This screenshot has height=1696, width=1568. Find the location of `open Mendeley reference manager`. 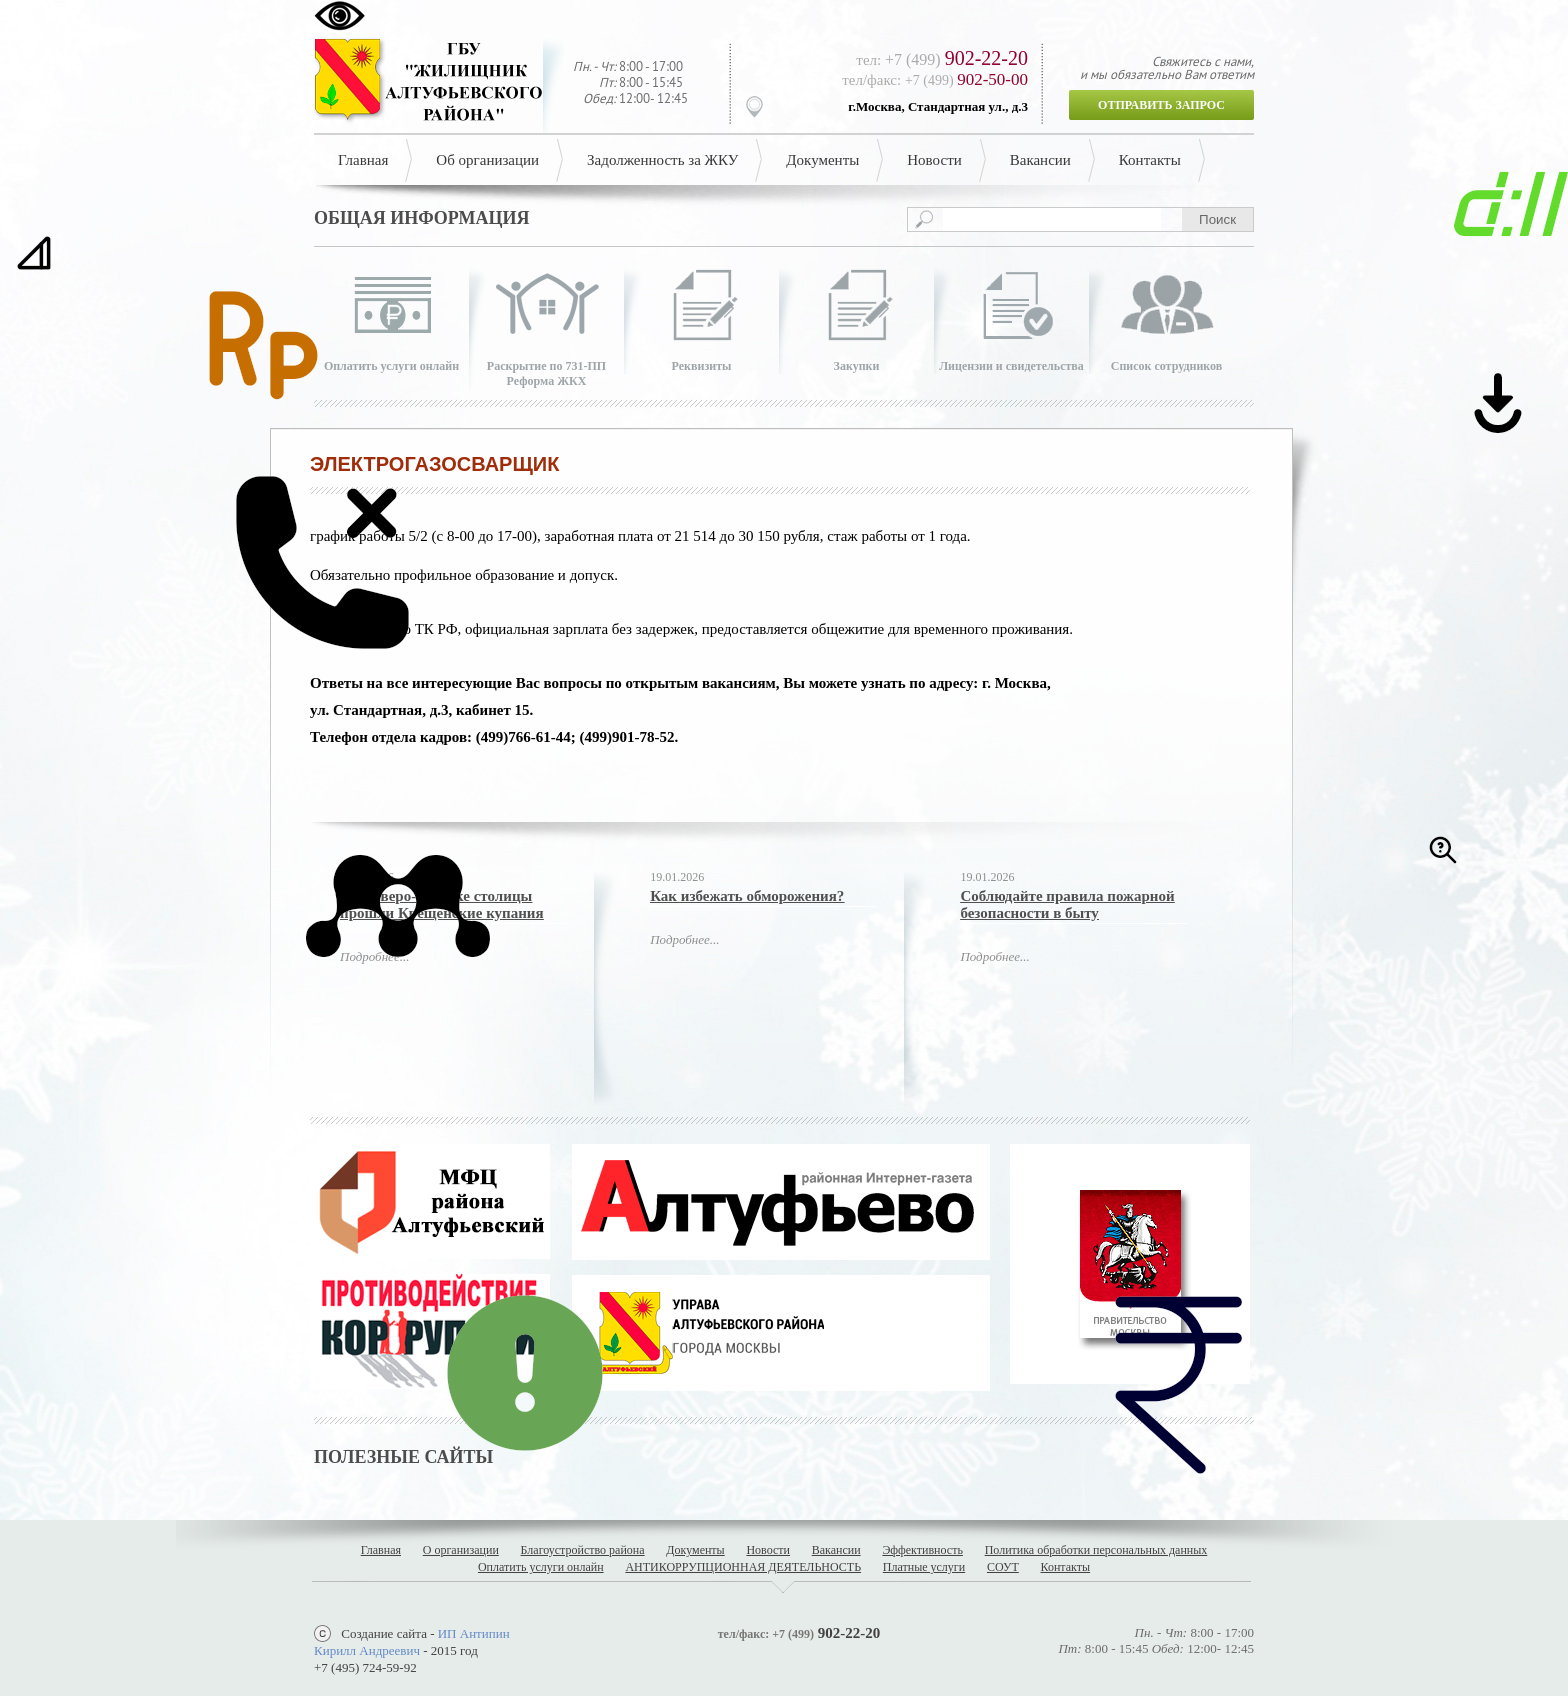

open Mendeley reference manager is located at coordinates (398, 906).